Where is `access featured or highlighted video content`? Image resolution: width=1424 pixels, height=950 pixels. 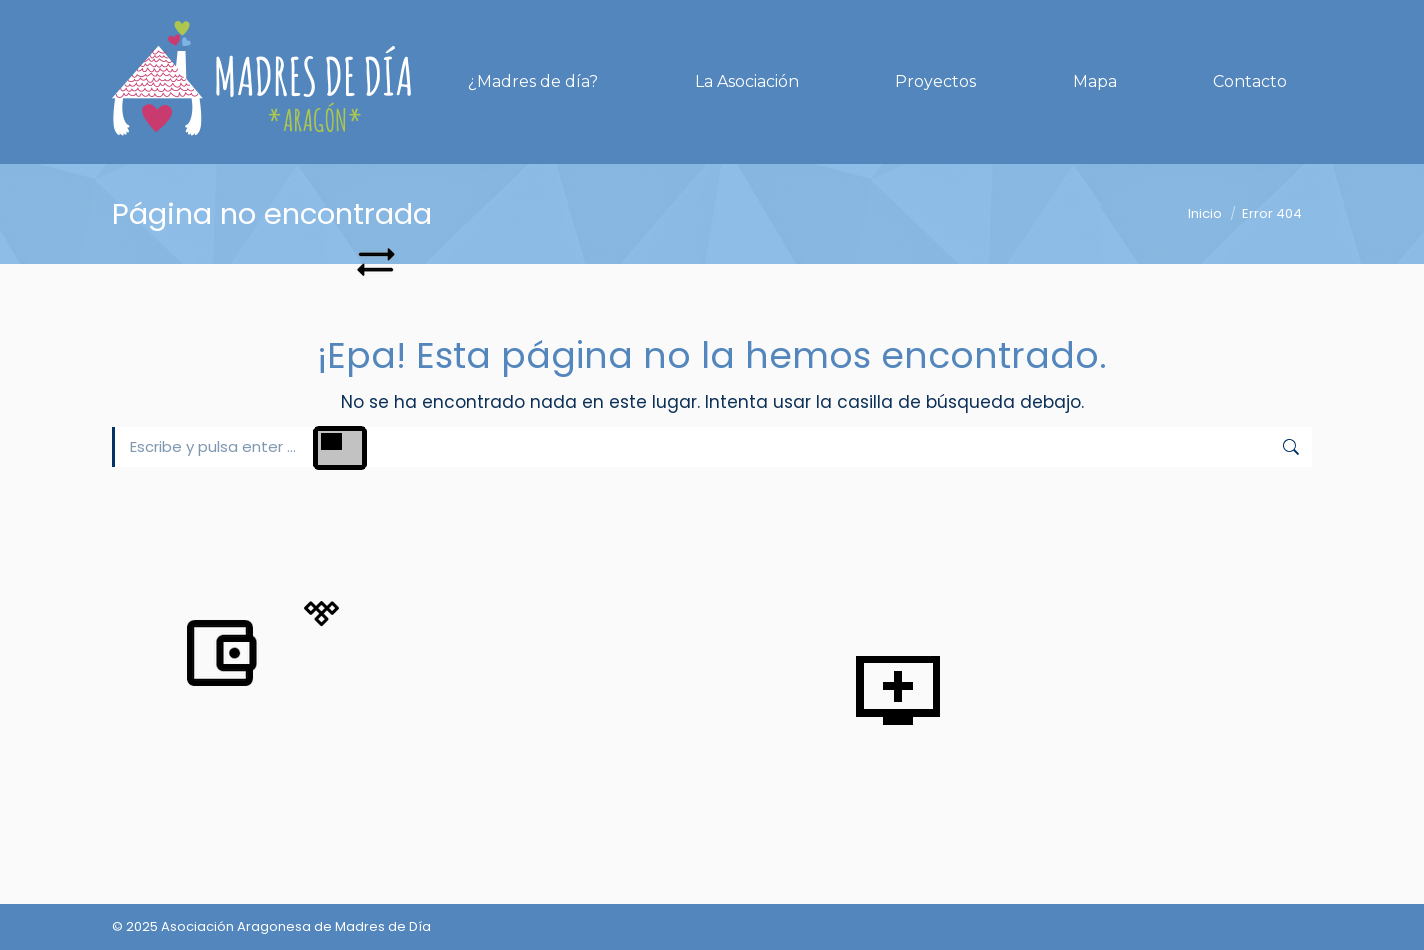
access featured or highlighted video content is located at coordinates (340, 448).